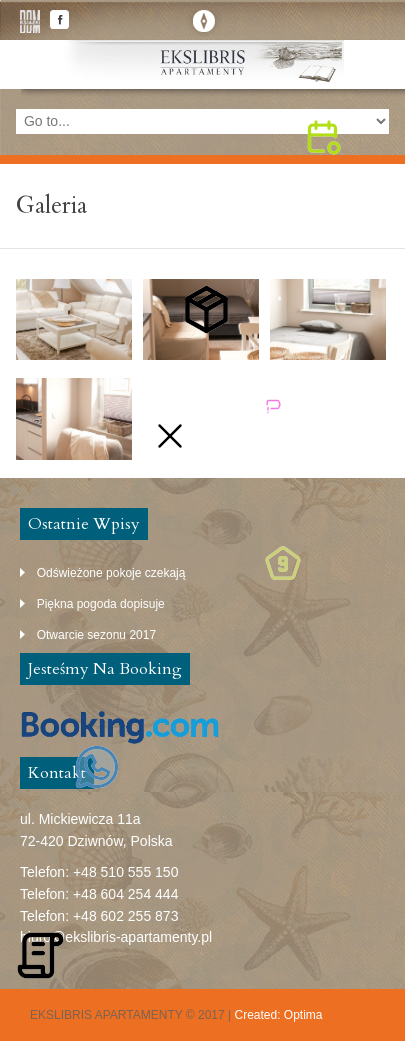 Image resolution: width=405 pixels, height=1041 pixels. Describe the element at coordinates (283, 564) in the screenshot. I see `indicates step 9 in a multi-step process` at that location.